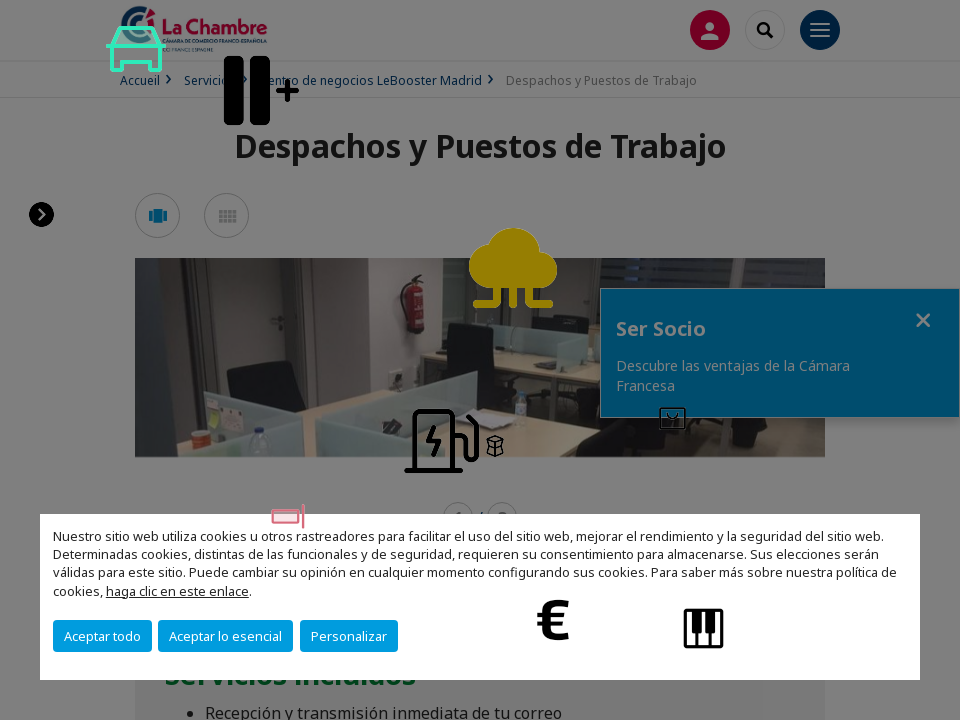 The width and height of the screenshot is (960, 720). What do you see at coordinates (513, 268) in the screenshot?
I see `access cloud computing services` at bounding box center [513, 268].